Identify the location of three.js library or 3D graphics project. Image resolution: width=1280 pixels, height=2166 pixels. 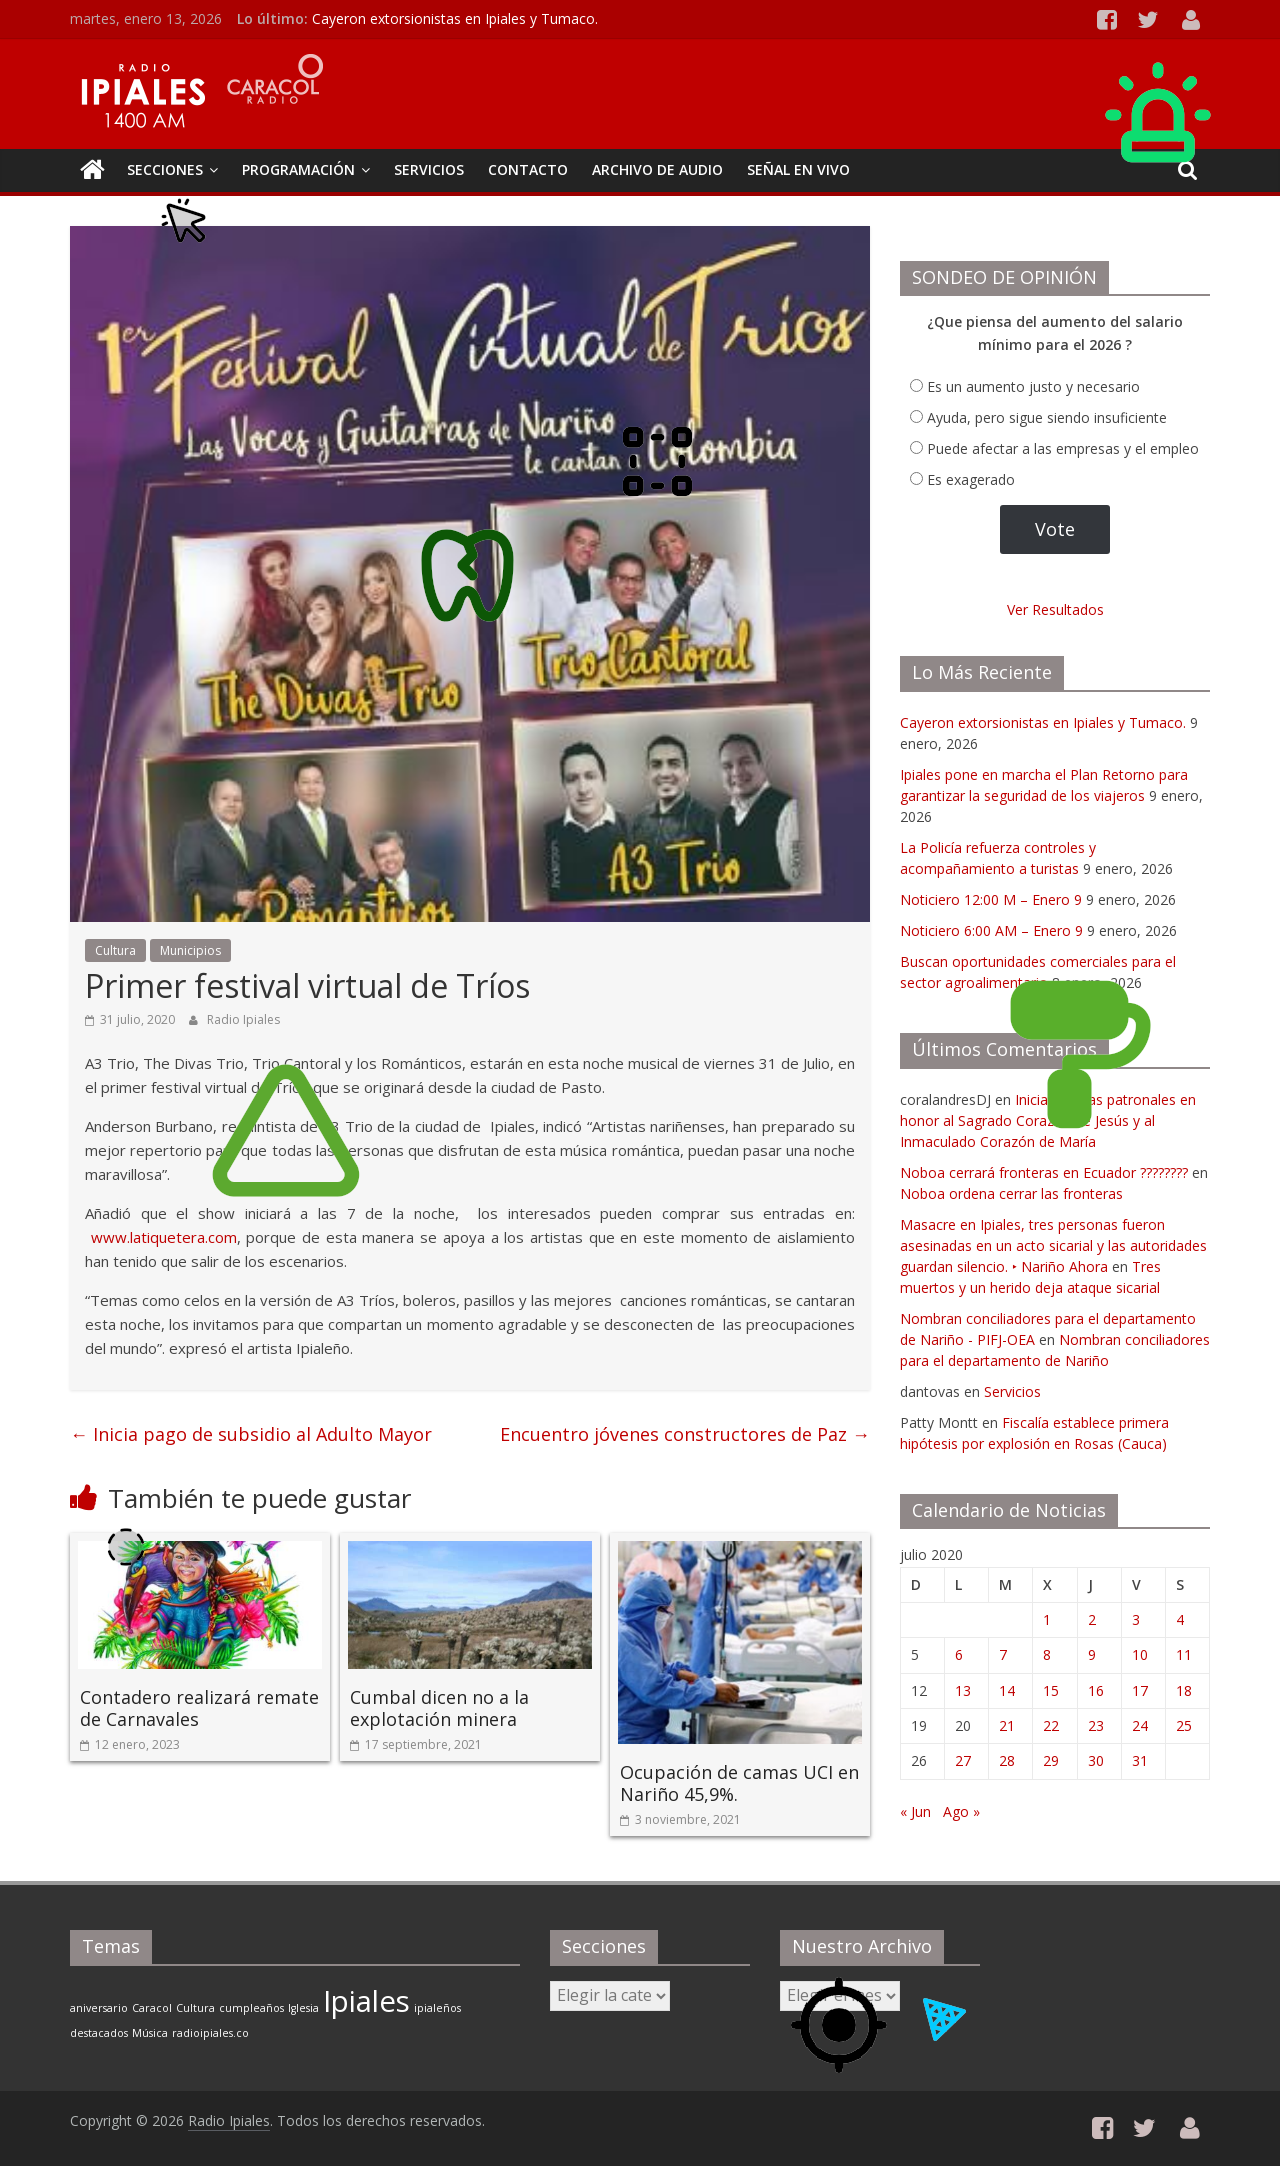
(943, 2018).